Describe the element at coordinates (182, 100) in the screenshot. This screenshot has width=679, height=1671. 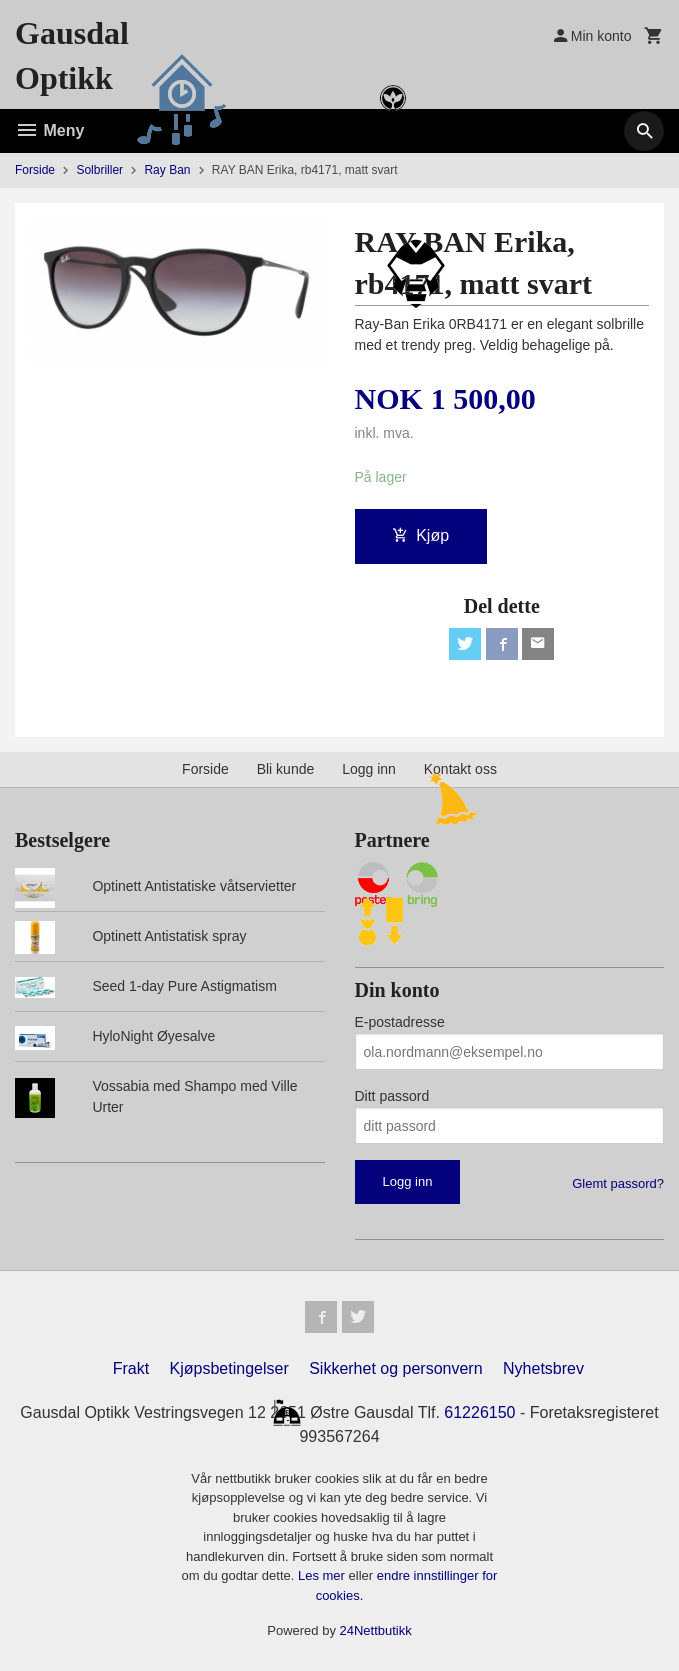
I see `set a scheduled reminder or alarm` at that location.